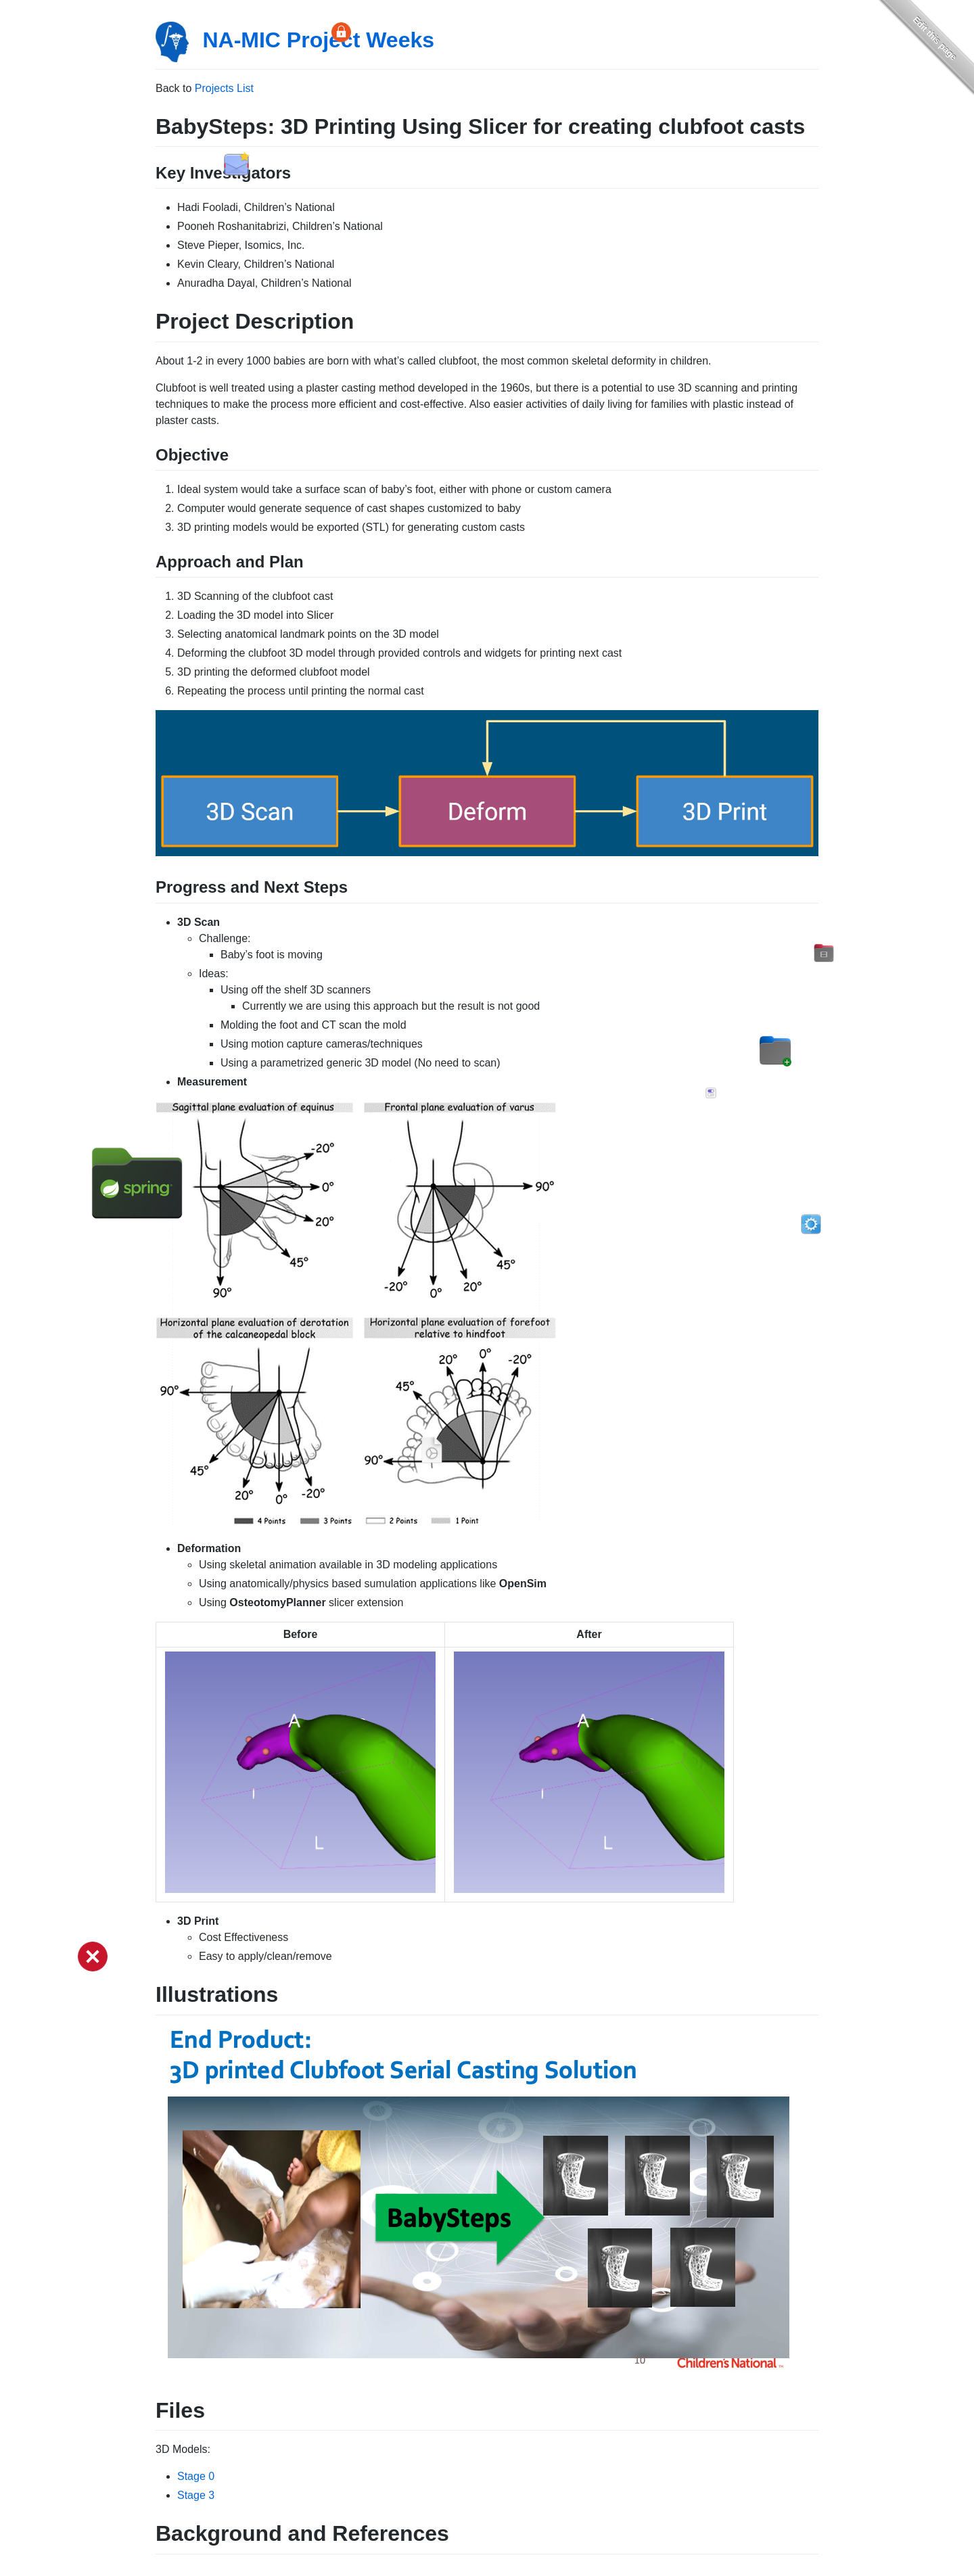 The width and height of the screenshot is (974, 2576). What do you see at coordinates (93, 1957) in the screenshot?
I see `cancel the current action or operation` at bounding box center [93, 1957].